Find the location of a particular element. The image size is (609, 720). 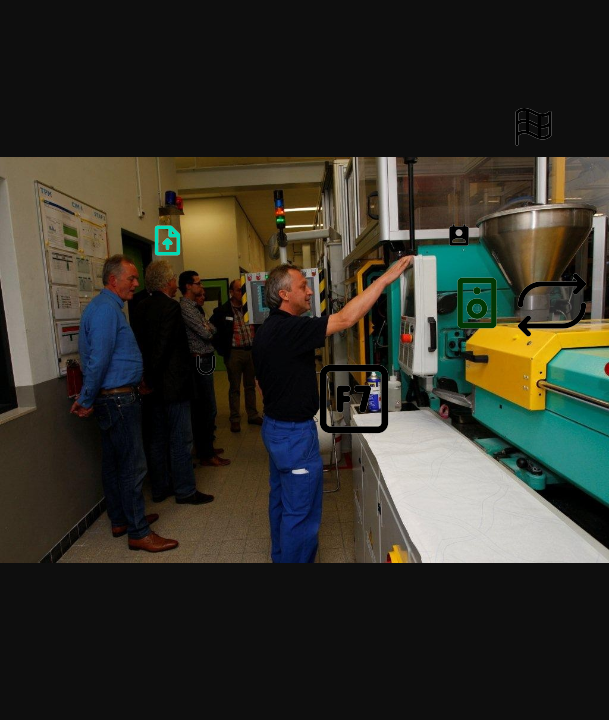

view contact's calendar or schedule is located at coordinates (459, 236).